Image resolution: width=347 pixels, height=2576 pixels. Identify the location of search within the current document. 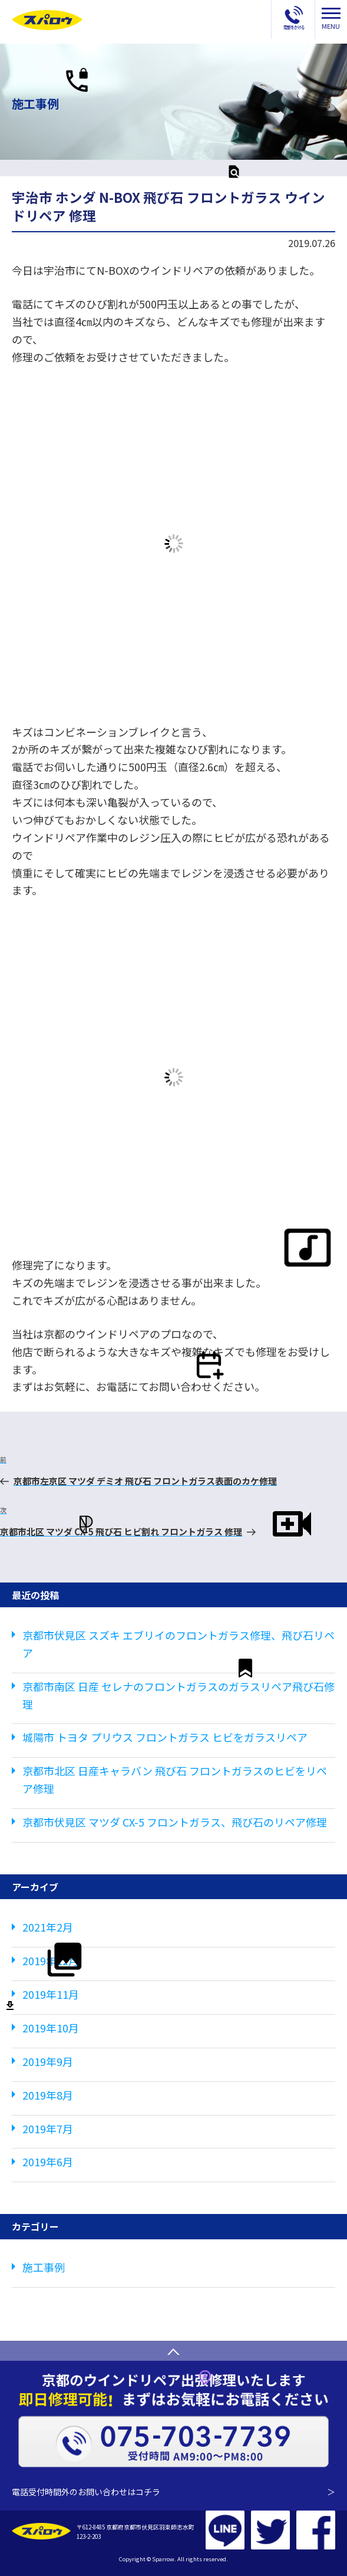
(234, 172).